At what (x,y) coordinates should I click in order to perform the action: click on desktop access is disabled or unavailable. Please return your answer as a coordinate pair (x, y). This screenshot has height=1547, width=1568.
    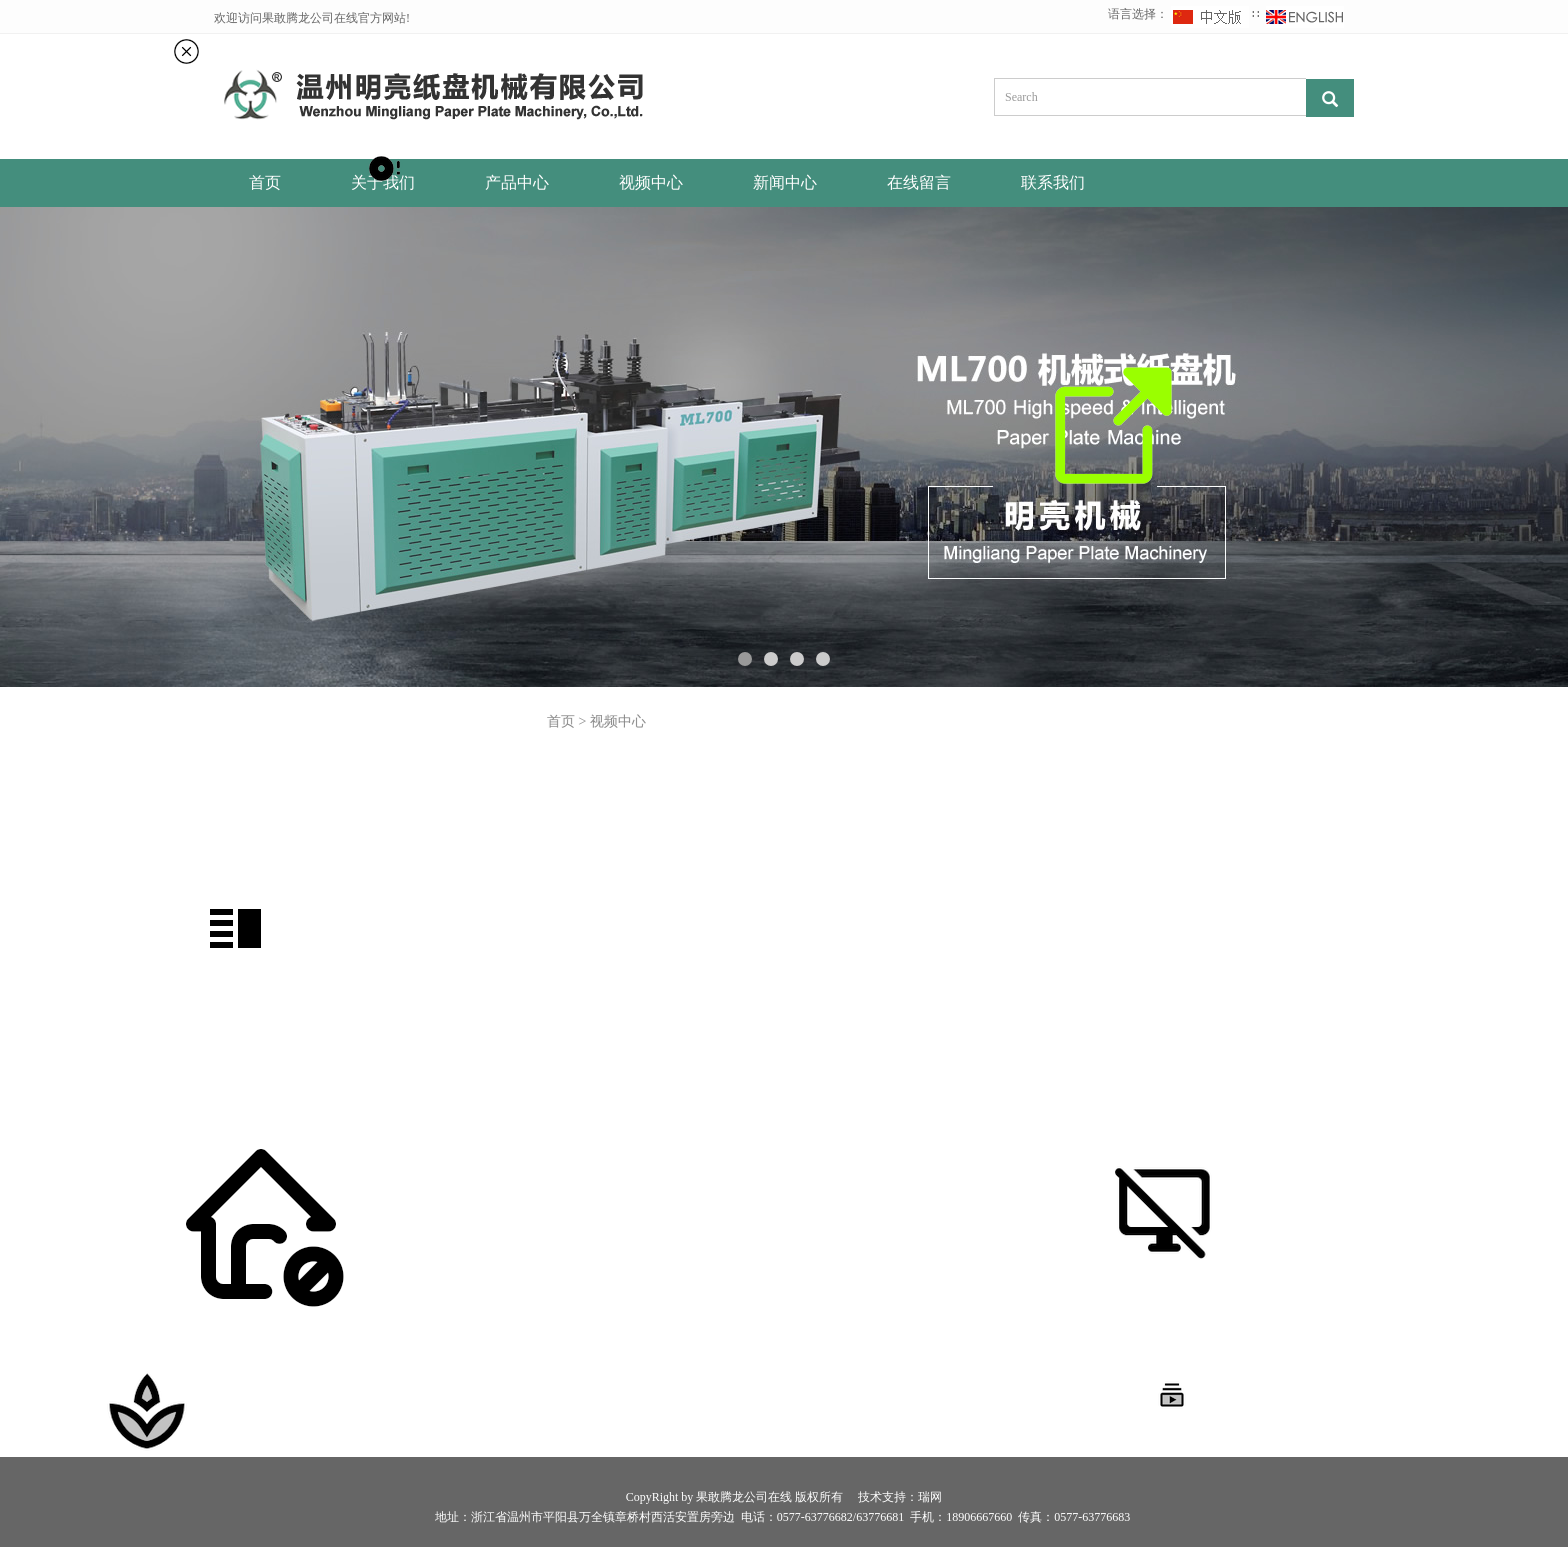
    Looking at the image, I should click on (1164, 1210).